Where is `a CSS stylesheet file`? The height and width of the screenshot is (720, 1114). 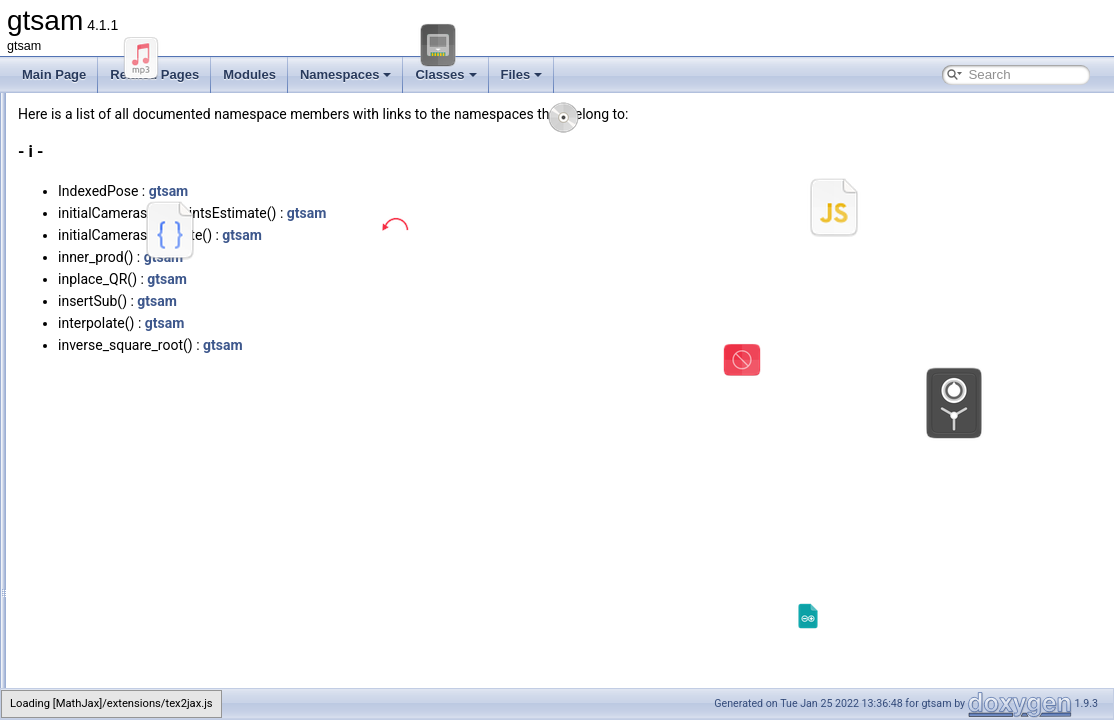
a CSS stylesheet file is located at coordinates (170, 230).